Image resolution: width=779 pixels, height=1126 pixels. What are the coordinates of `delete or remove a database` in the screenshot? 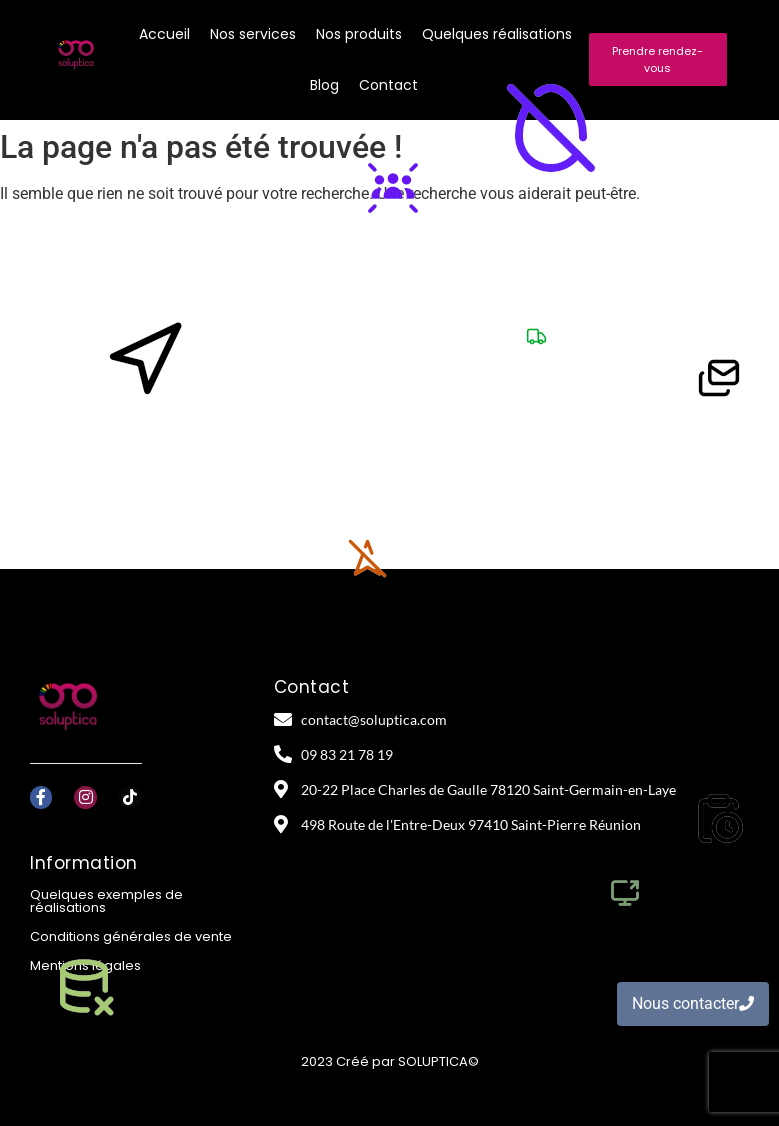 It's located at (84, 986).